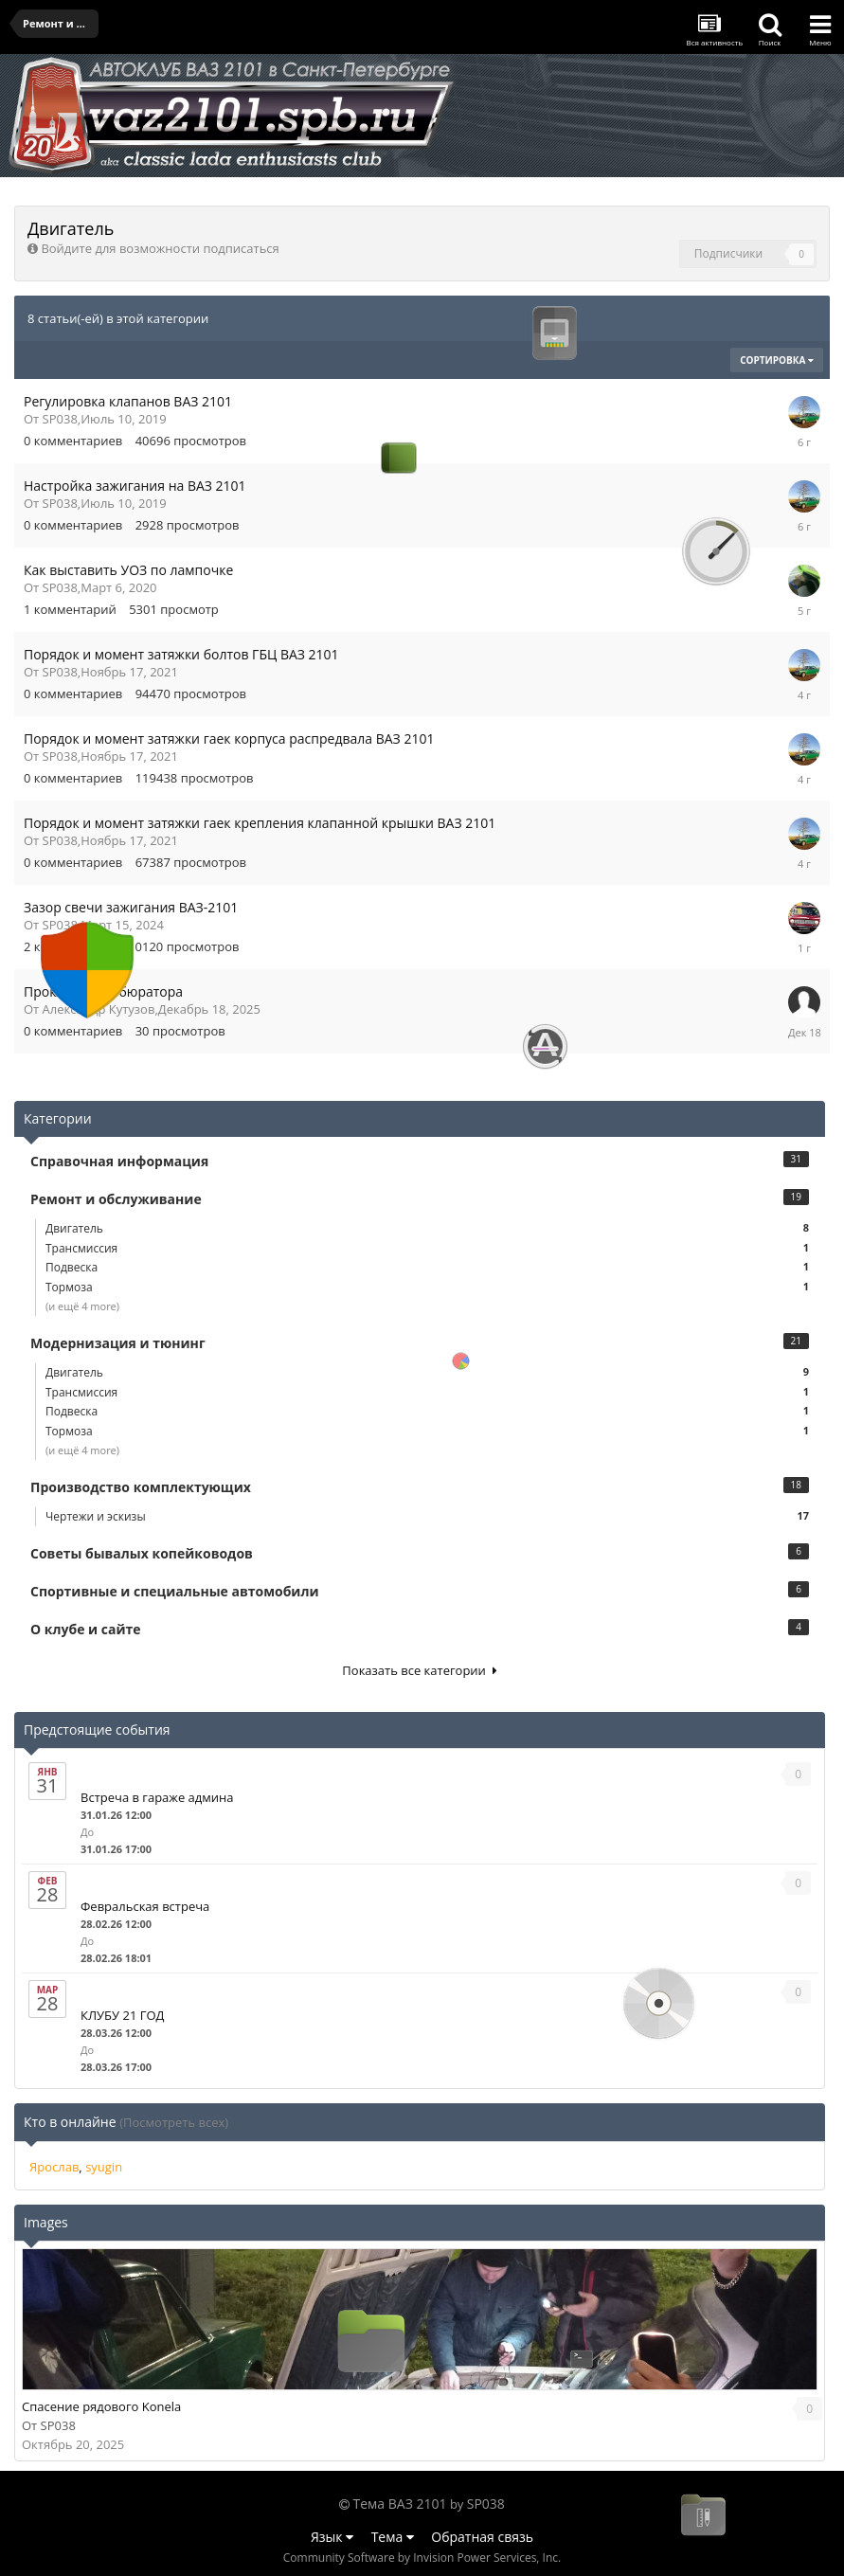 The width and height of the screenshot is (844, 2576). Describe the element at coordinates (554, 333) in the screenshot. I see `a sega genesis ROM file` at that location.